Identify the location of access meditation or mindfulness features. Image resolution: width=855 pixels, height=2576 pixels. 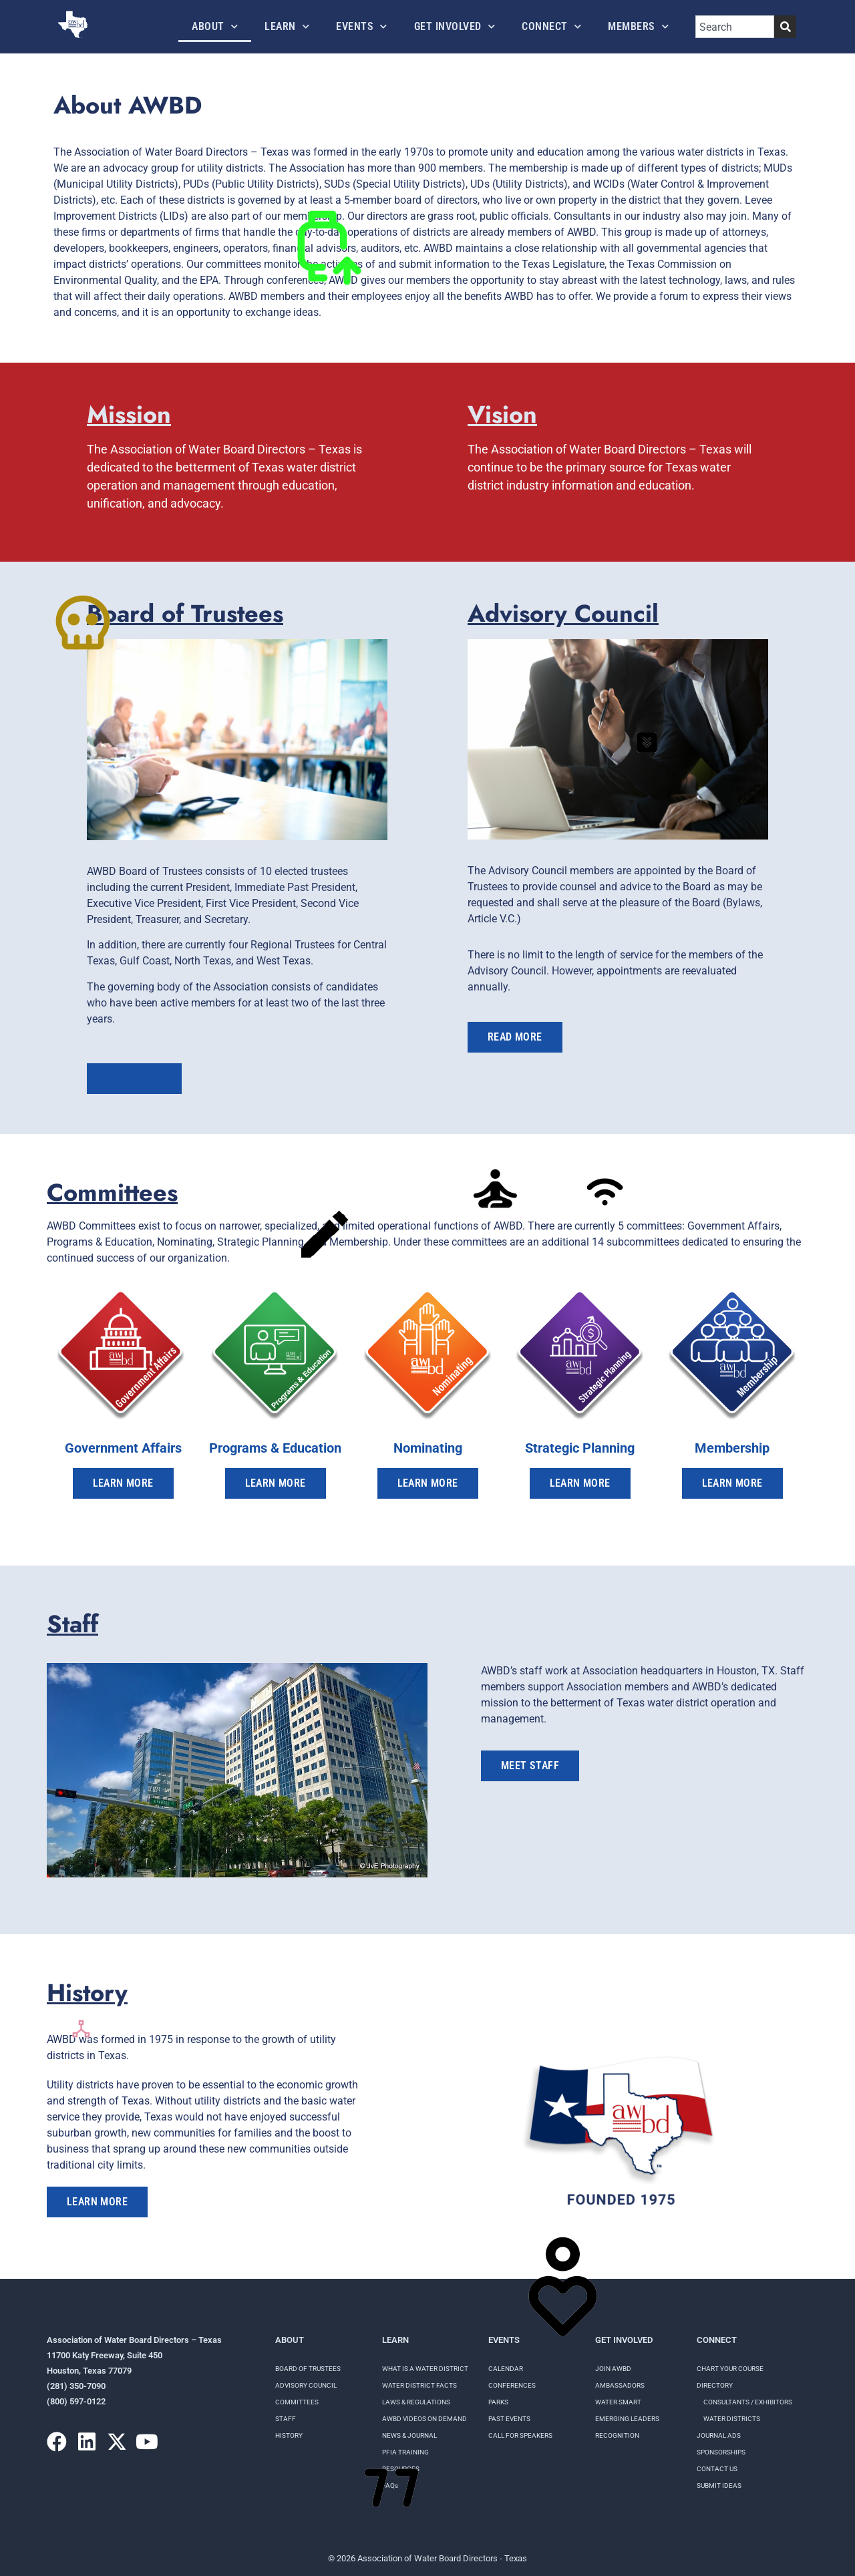
(495, 1188).